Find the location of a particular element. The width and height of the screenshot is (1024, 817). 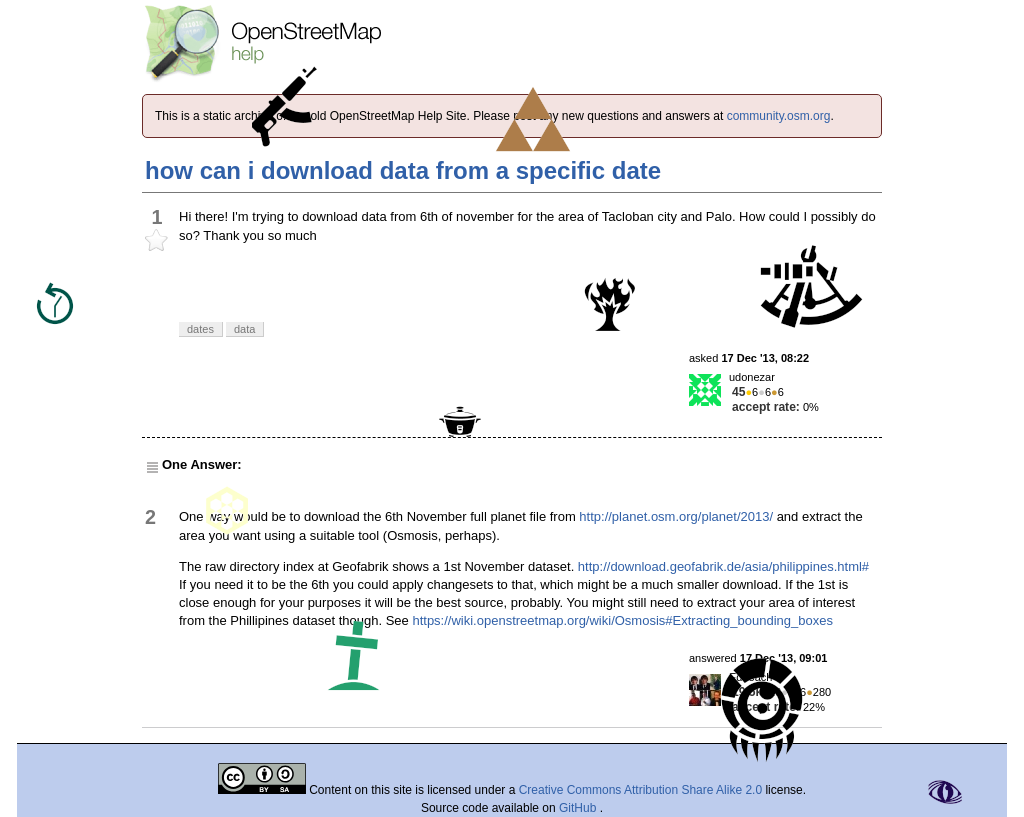

indicates a stealth or hidden status in gameplay is located at coordinates (945, 792).